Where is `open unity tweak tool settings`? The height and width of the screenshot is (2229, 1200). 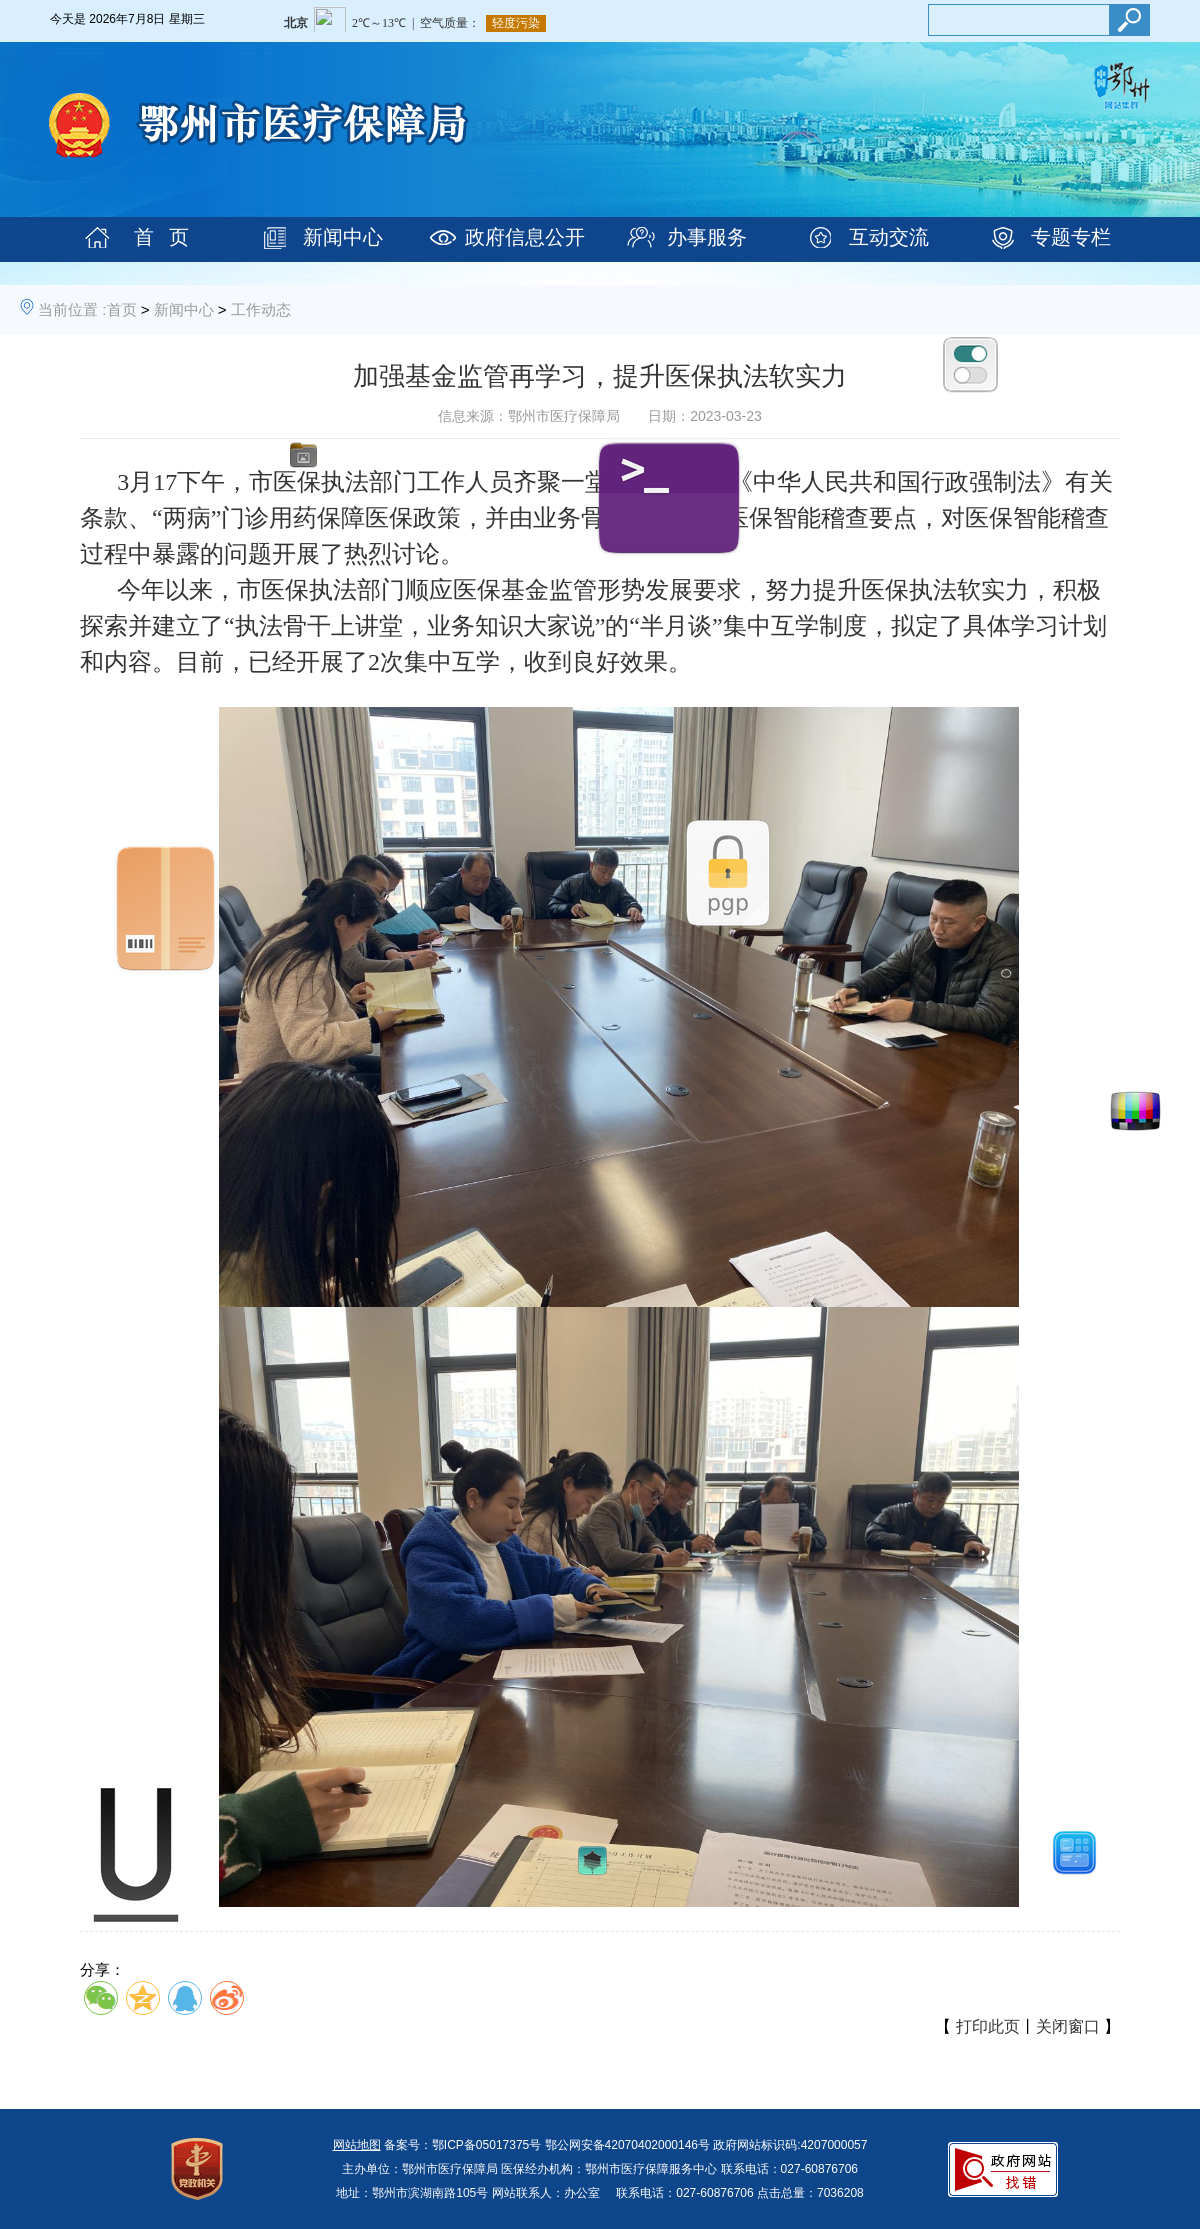
open unity tweak tool settings is located at coordinates (970, 364).